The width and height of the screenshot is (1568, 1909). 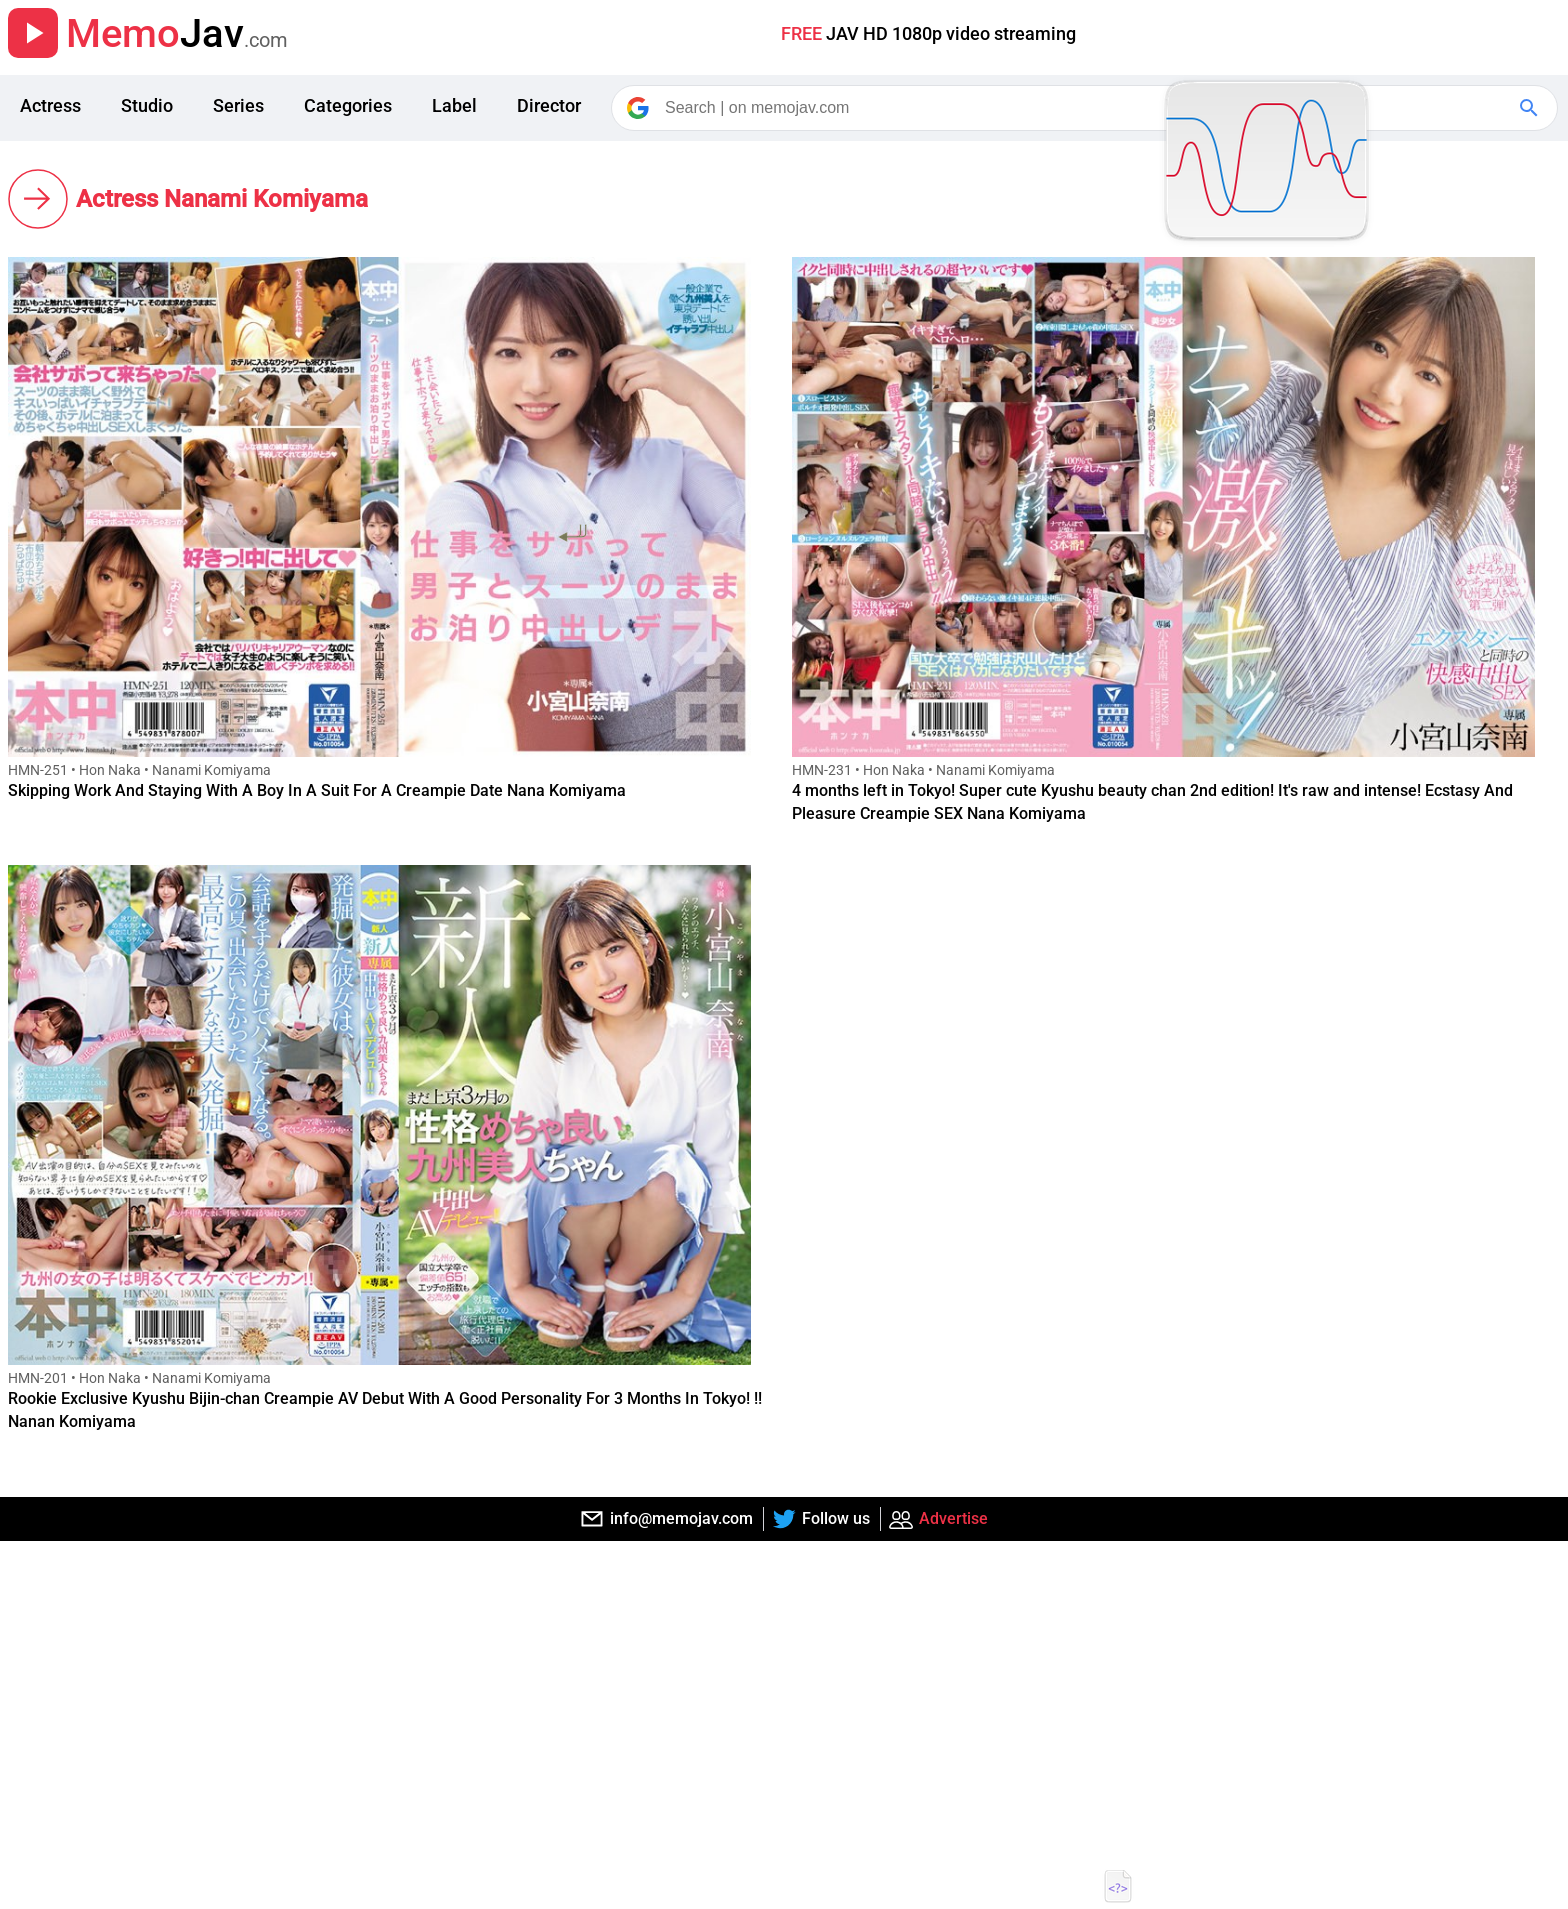 What do you see at coordinates (1266, 160) in the screenshot?
I see `open power statistics application` at bounding box center [1266, 160].